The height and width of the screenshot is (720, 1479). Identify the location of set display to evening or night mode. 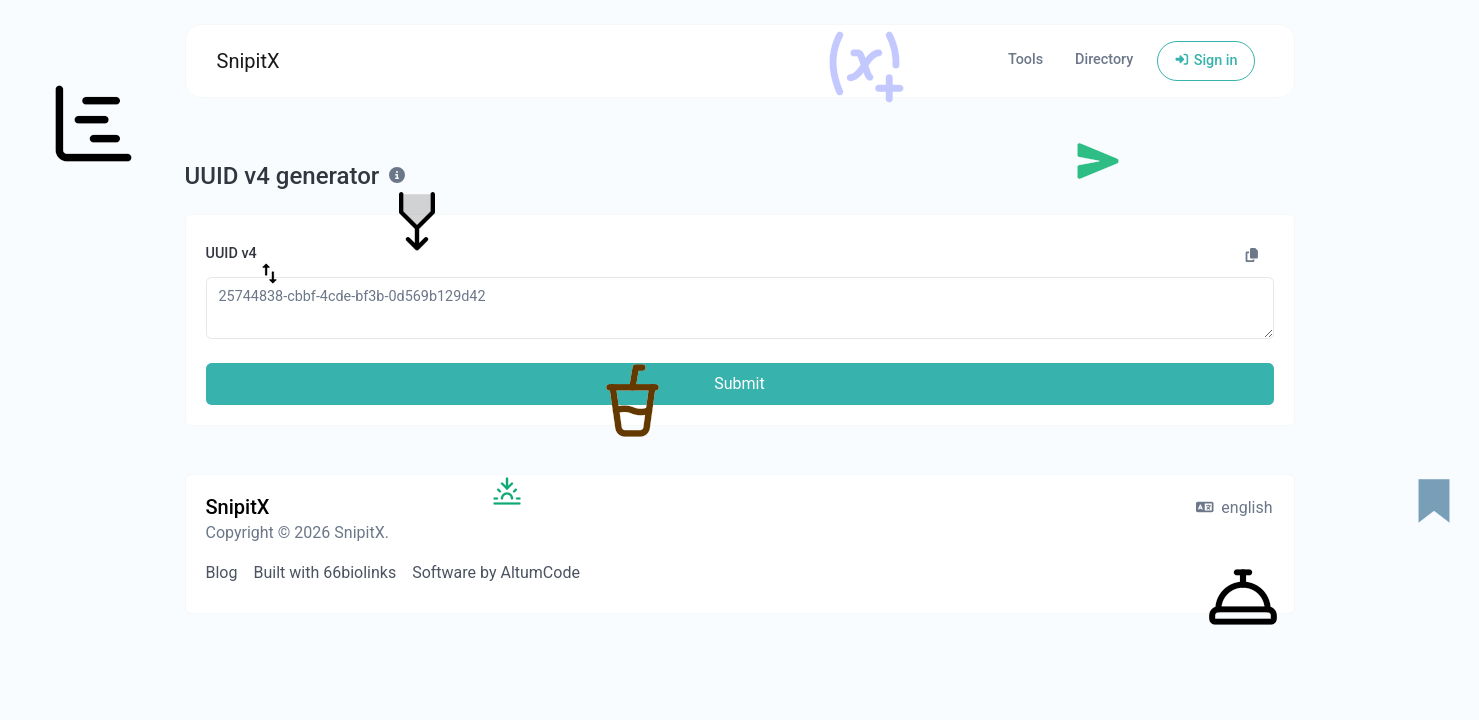
(507, 491).